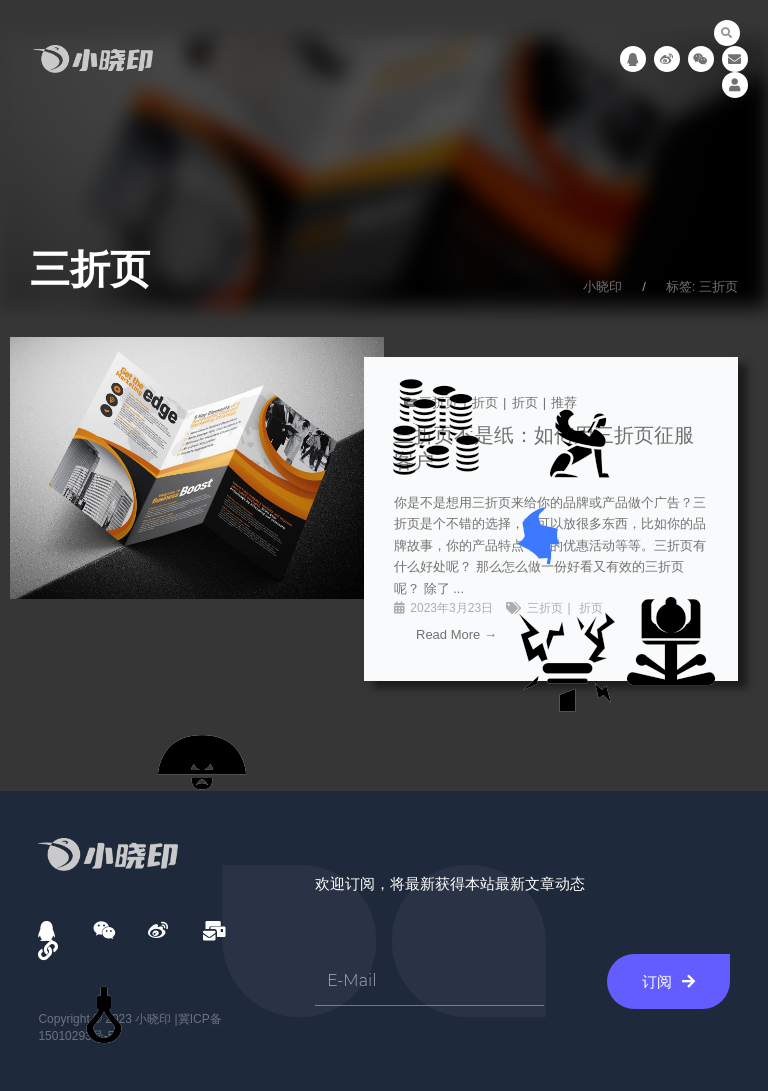 This screenshot has width=768, height=1091. I want to click on select knight or armored character class, so click(202, 764).